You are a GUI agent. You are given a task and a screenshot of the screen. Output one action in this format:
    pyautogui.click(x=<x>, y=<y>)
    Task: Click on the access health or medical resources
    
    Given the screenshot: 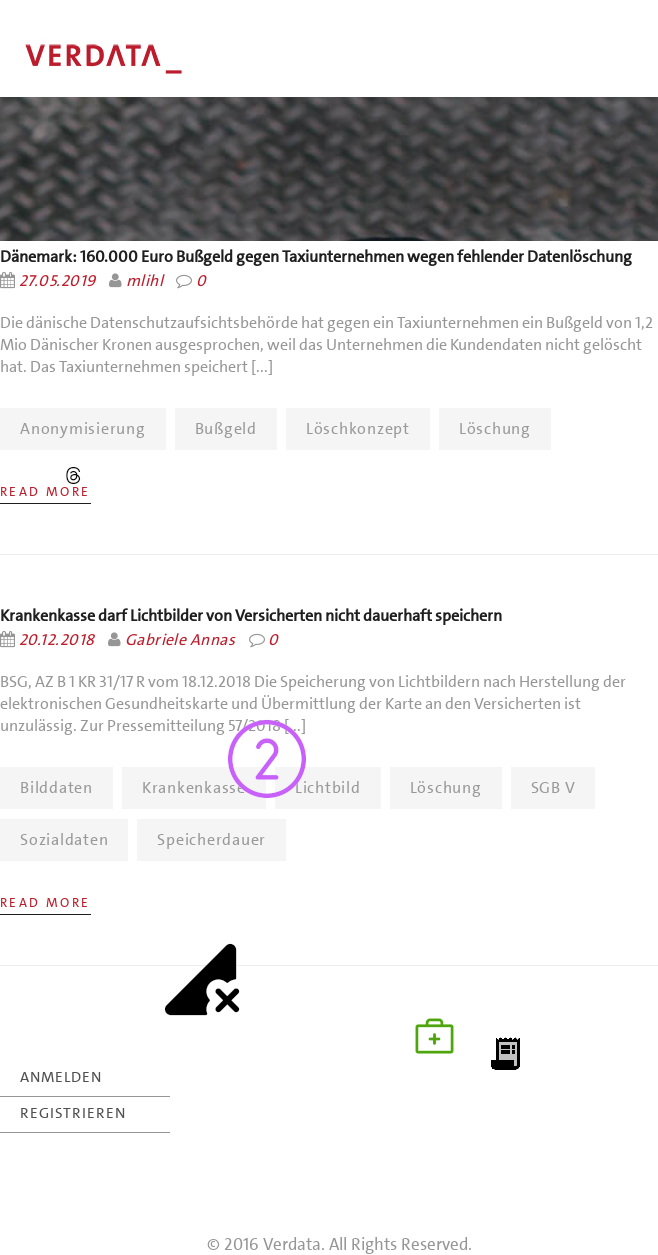 What is the action you would take?
    pyautogui.click(x=434, y=1037)
    